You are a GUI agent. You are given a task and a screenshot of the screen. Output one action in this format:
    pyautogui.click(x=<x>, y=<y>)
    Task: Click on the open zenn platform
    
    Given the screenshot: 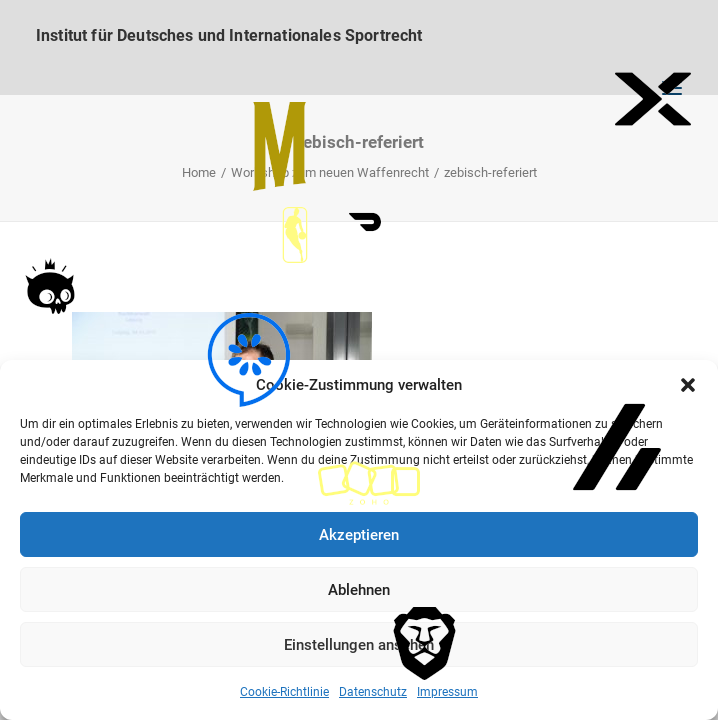 What is the action you would take?
    pyautogui.click(x=617, y=447)
    